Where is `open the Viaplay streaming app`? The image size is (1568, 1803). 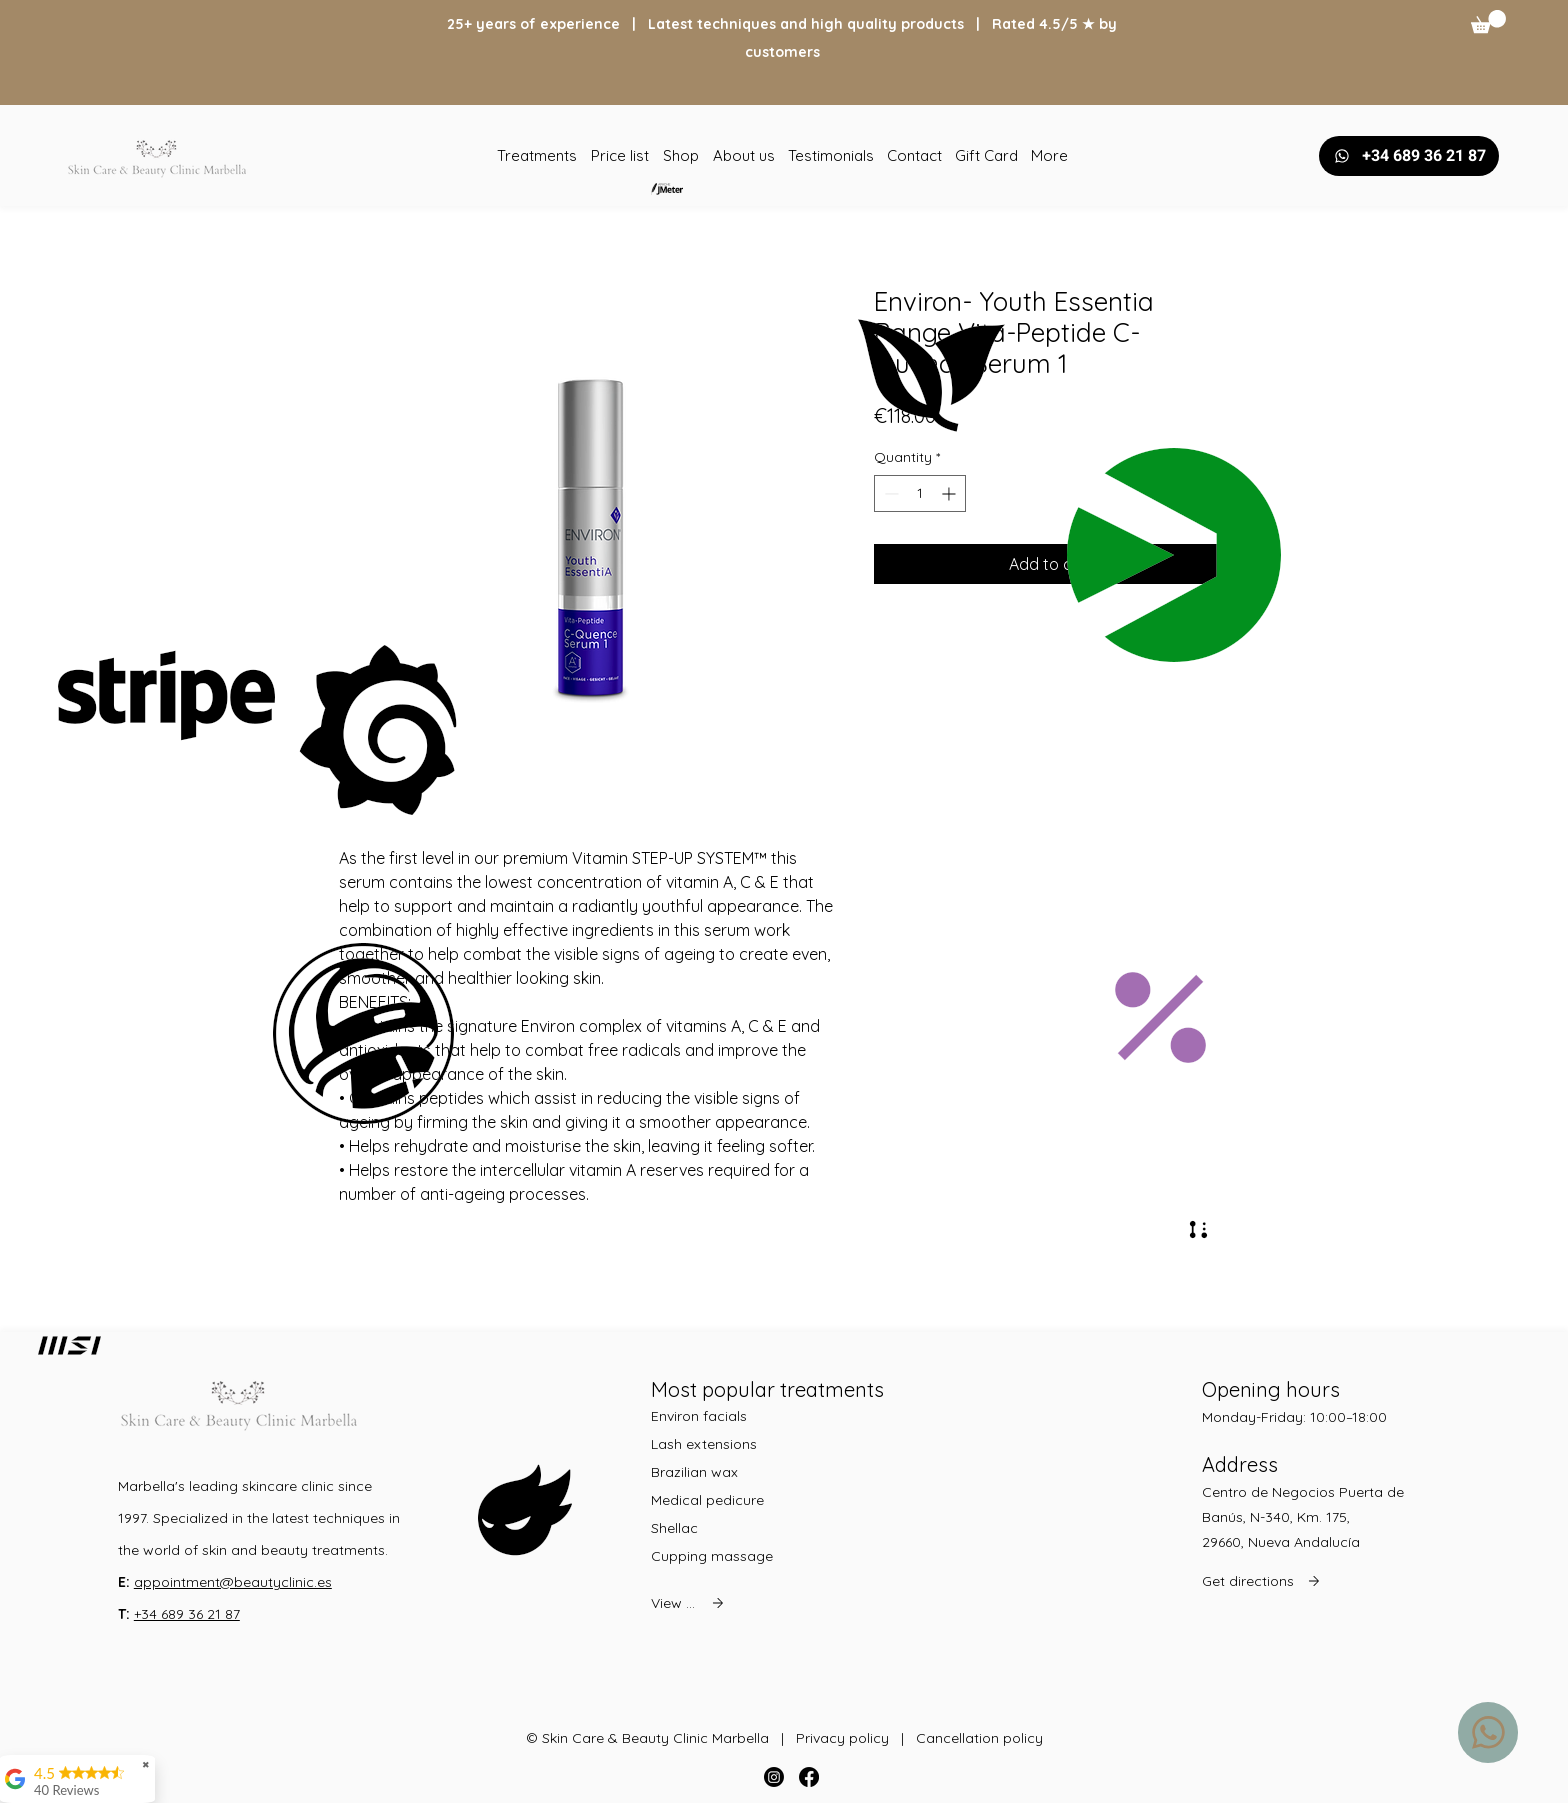 open the Viaplay streaming app is located at coordinates (1174, 555).